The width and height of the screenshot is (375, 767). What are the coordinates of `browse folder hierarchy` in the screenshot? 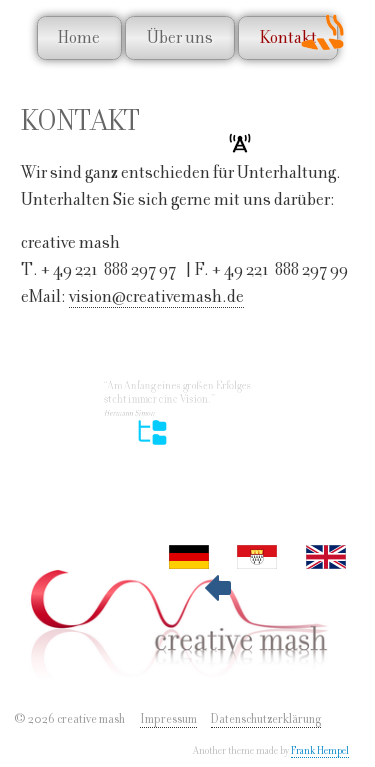 It's located at (152, 432).